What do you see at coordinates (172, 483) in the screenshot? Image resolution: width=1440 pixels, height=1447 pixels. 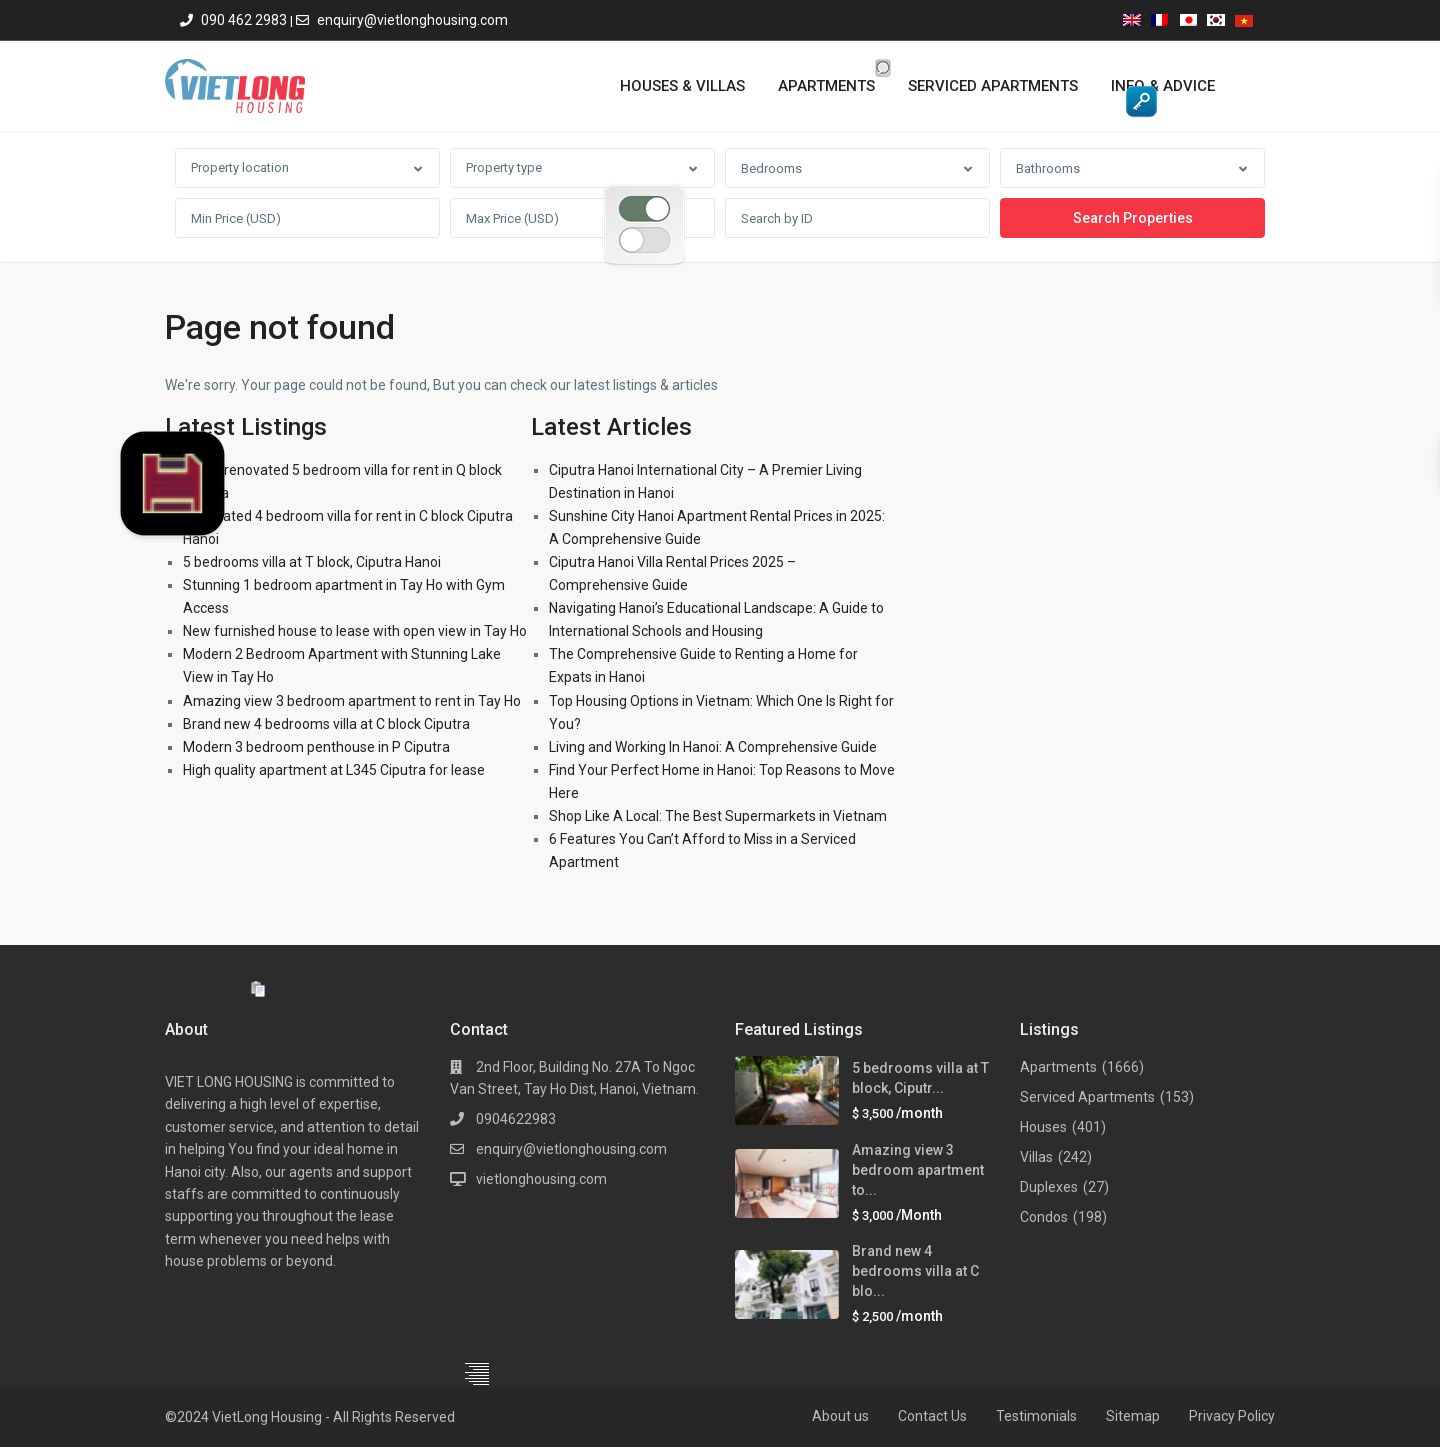 I see `launch inscryption game` at bounding box center [172, 483].